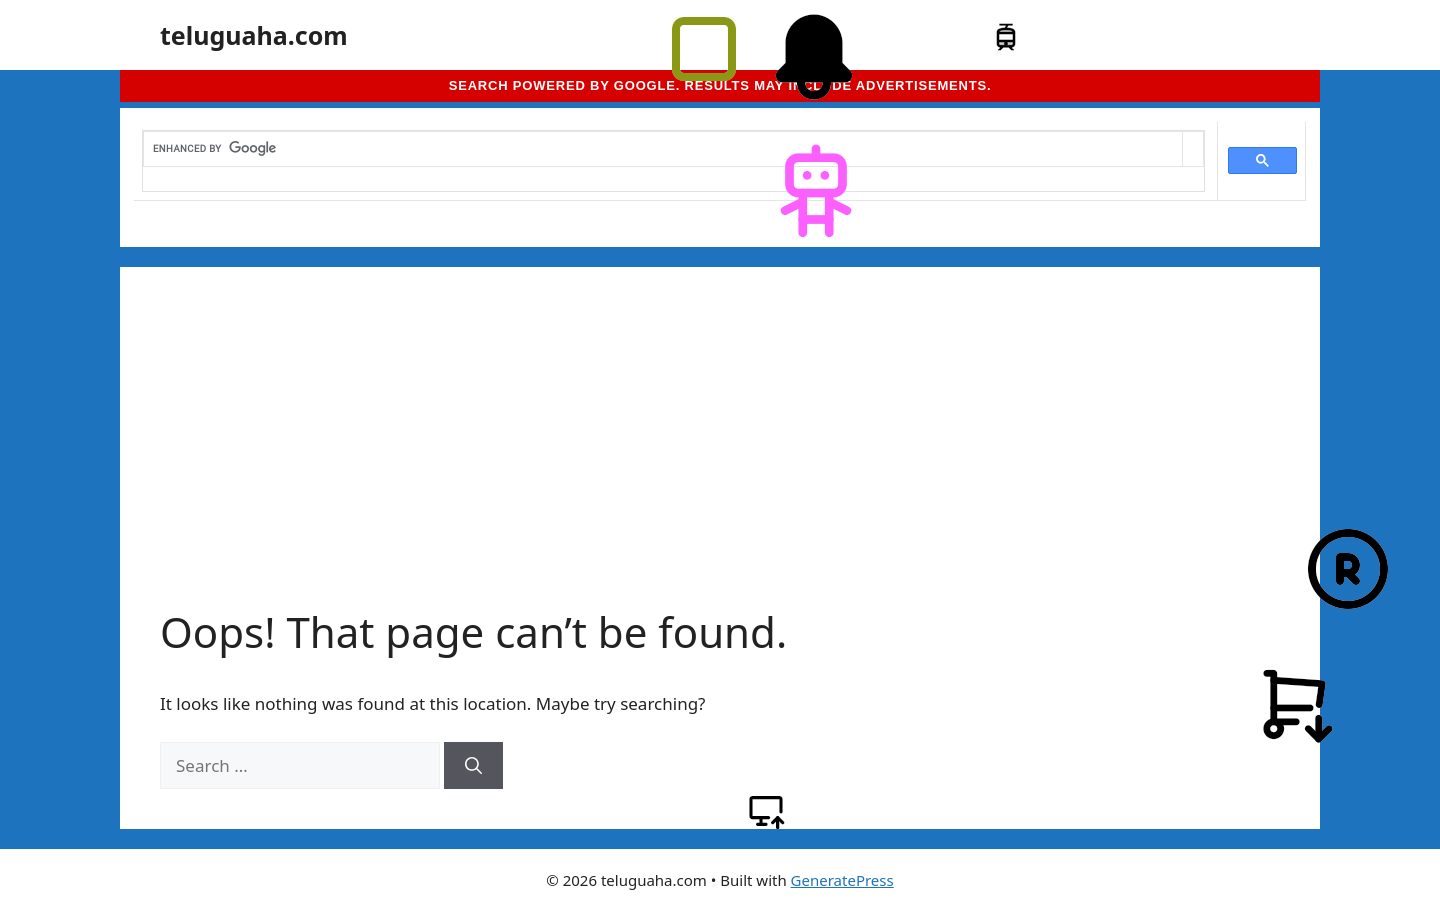 This screenshot has width=1440, height=912. Describe the element at coordinates (816, 193) in the screenshot. I see `access AI assistant or chatbot` at that location.